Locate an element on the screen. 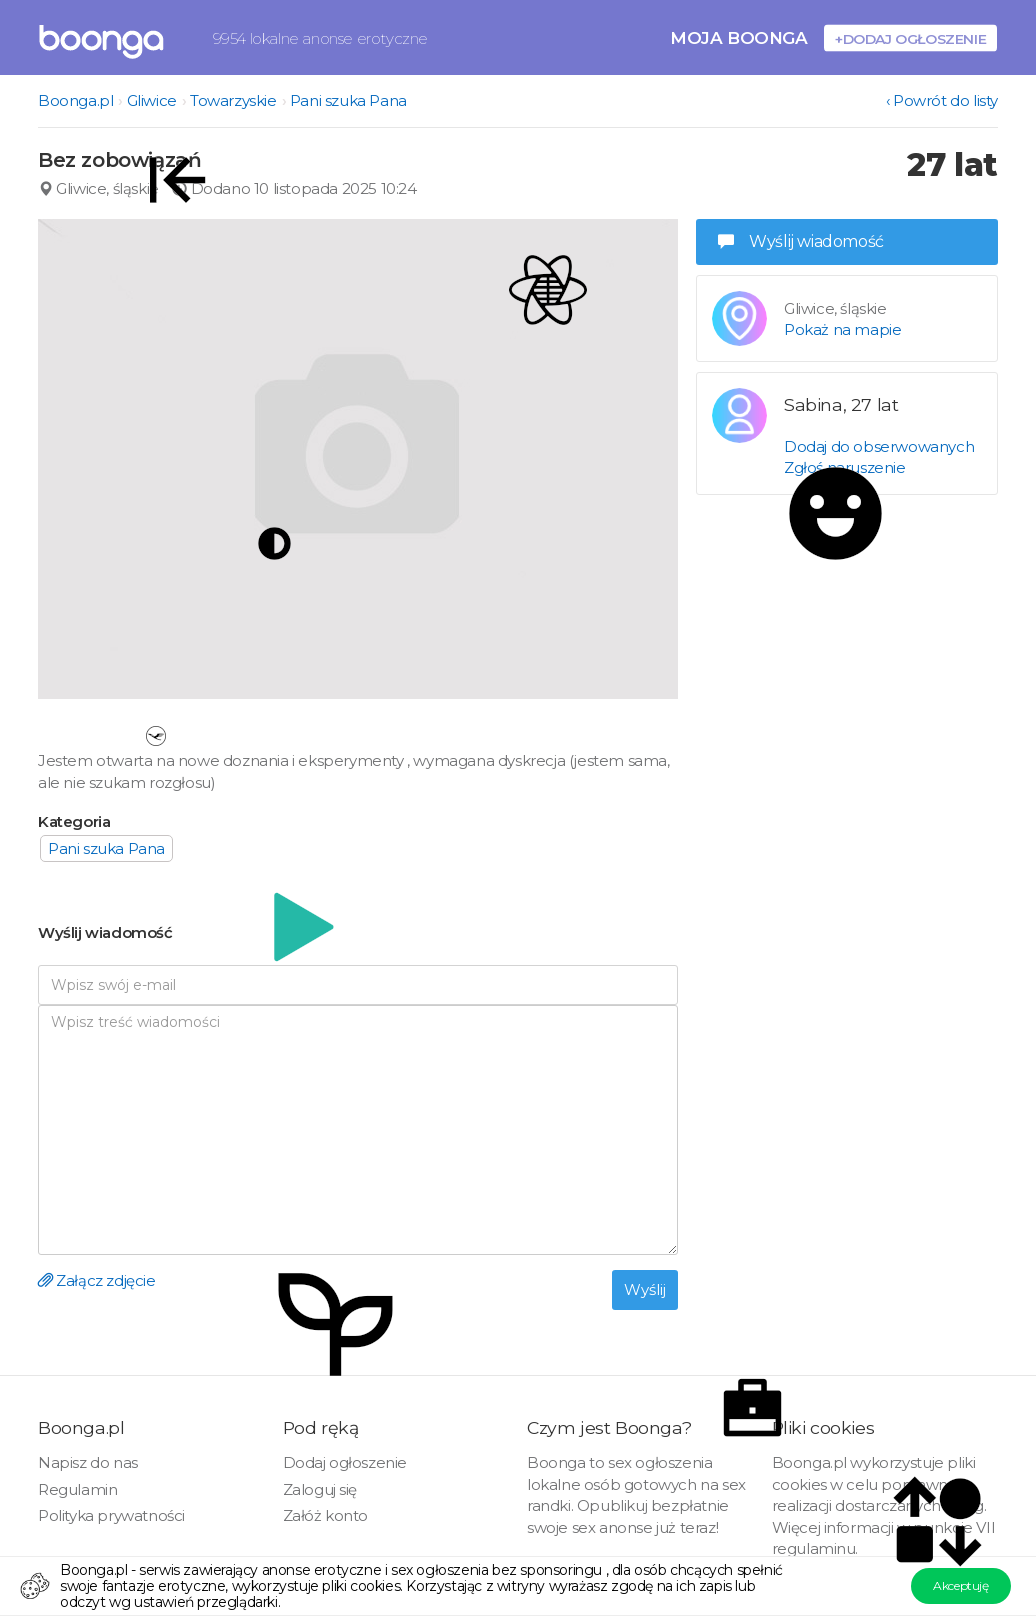 The height and width of the screenshot is (1616, 1036). swap or exchange items is located at coordinates (937, 1521).